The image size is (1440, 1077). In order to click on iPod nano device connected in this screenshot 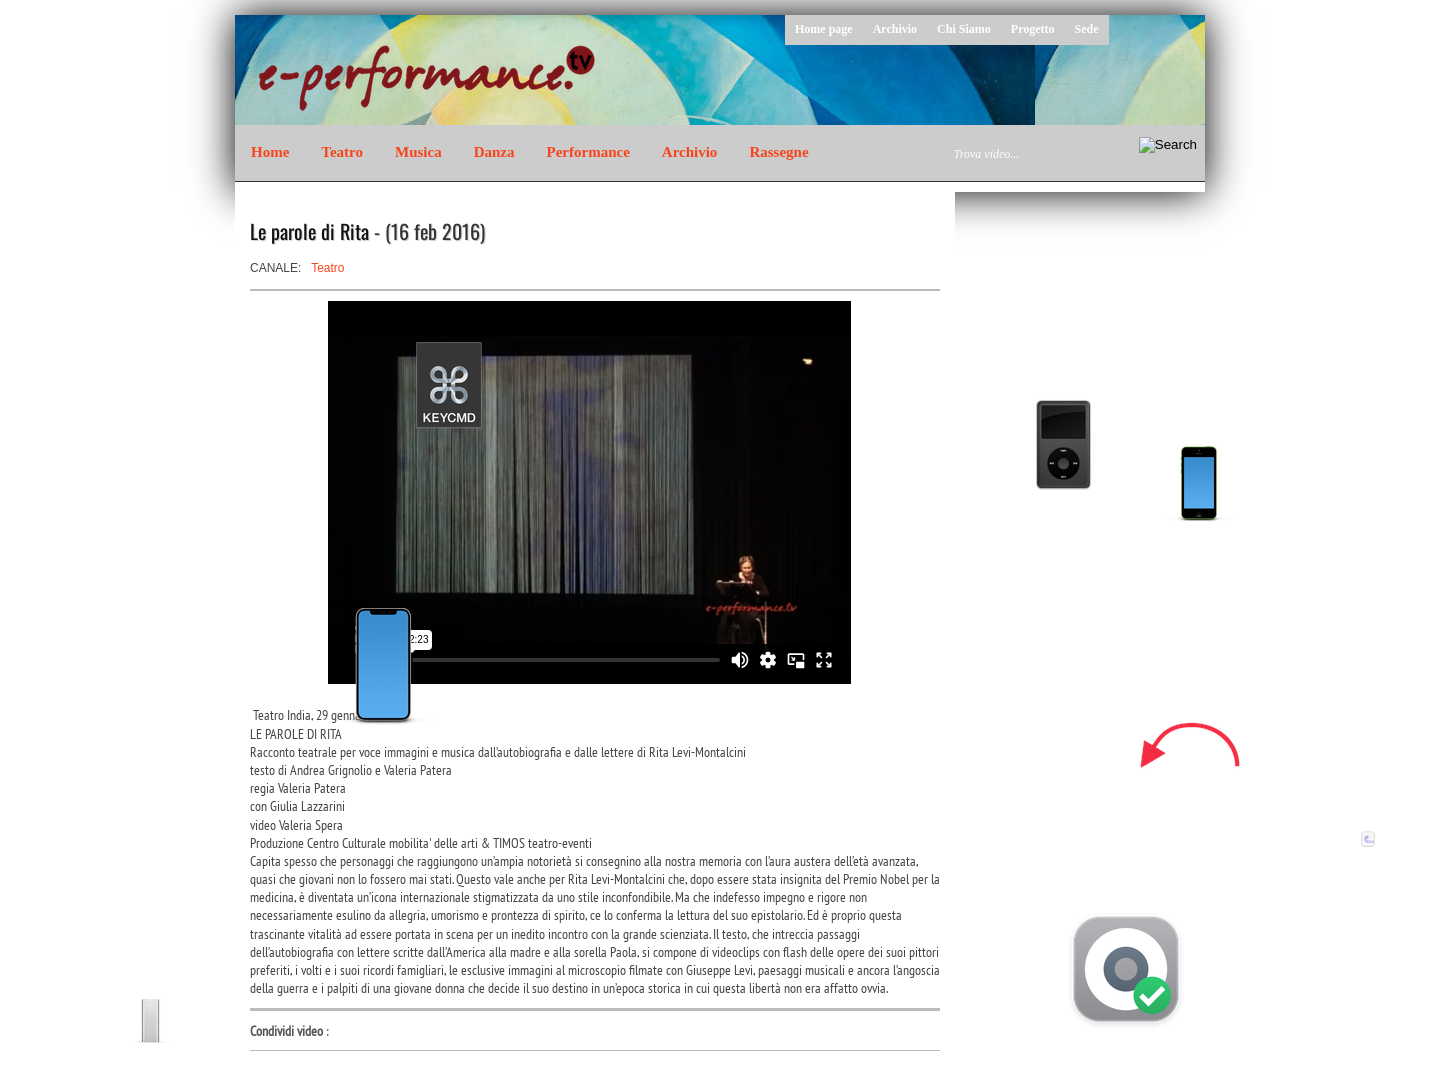, I will do `click(150, 1021)`.